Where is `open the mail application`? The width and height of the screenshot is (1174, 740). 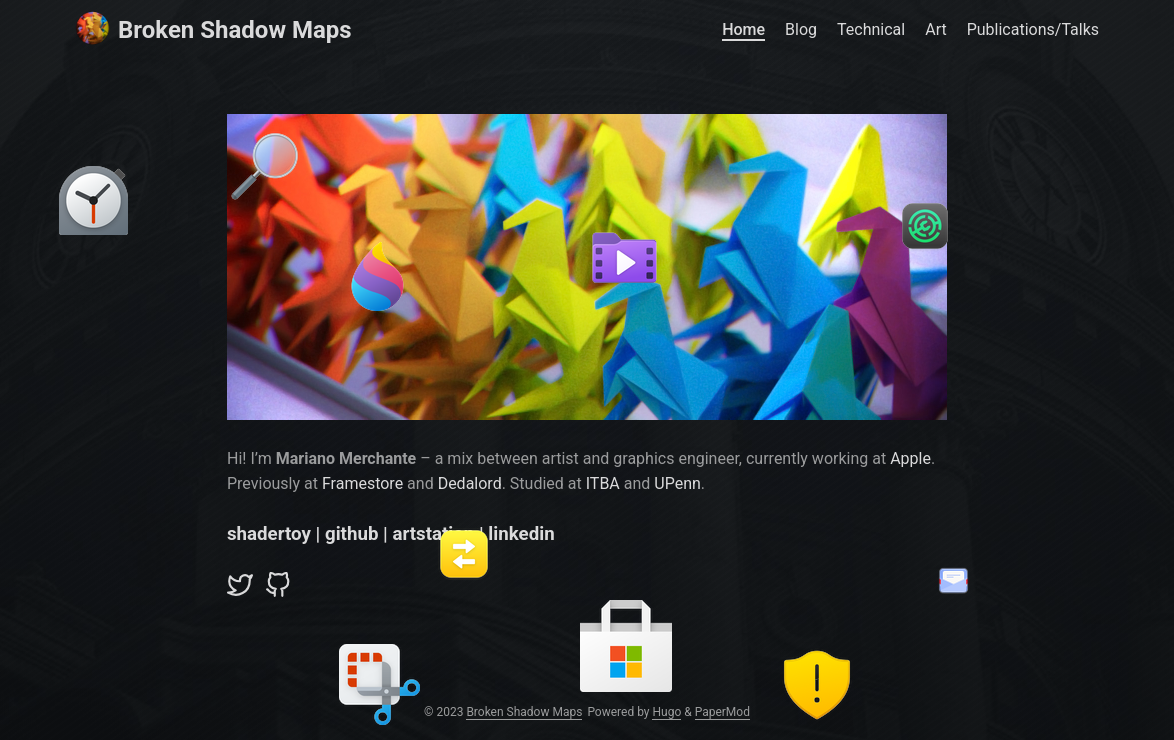
open the mail application is located at coordinates (953, 580).